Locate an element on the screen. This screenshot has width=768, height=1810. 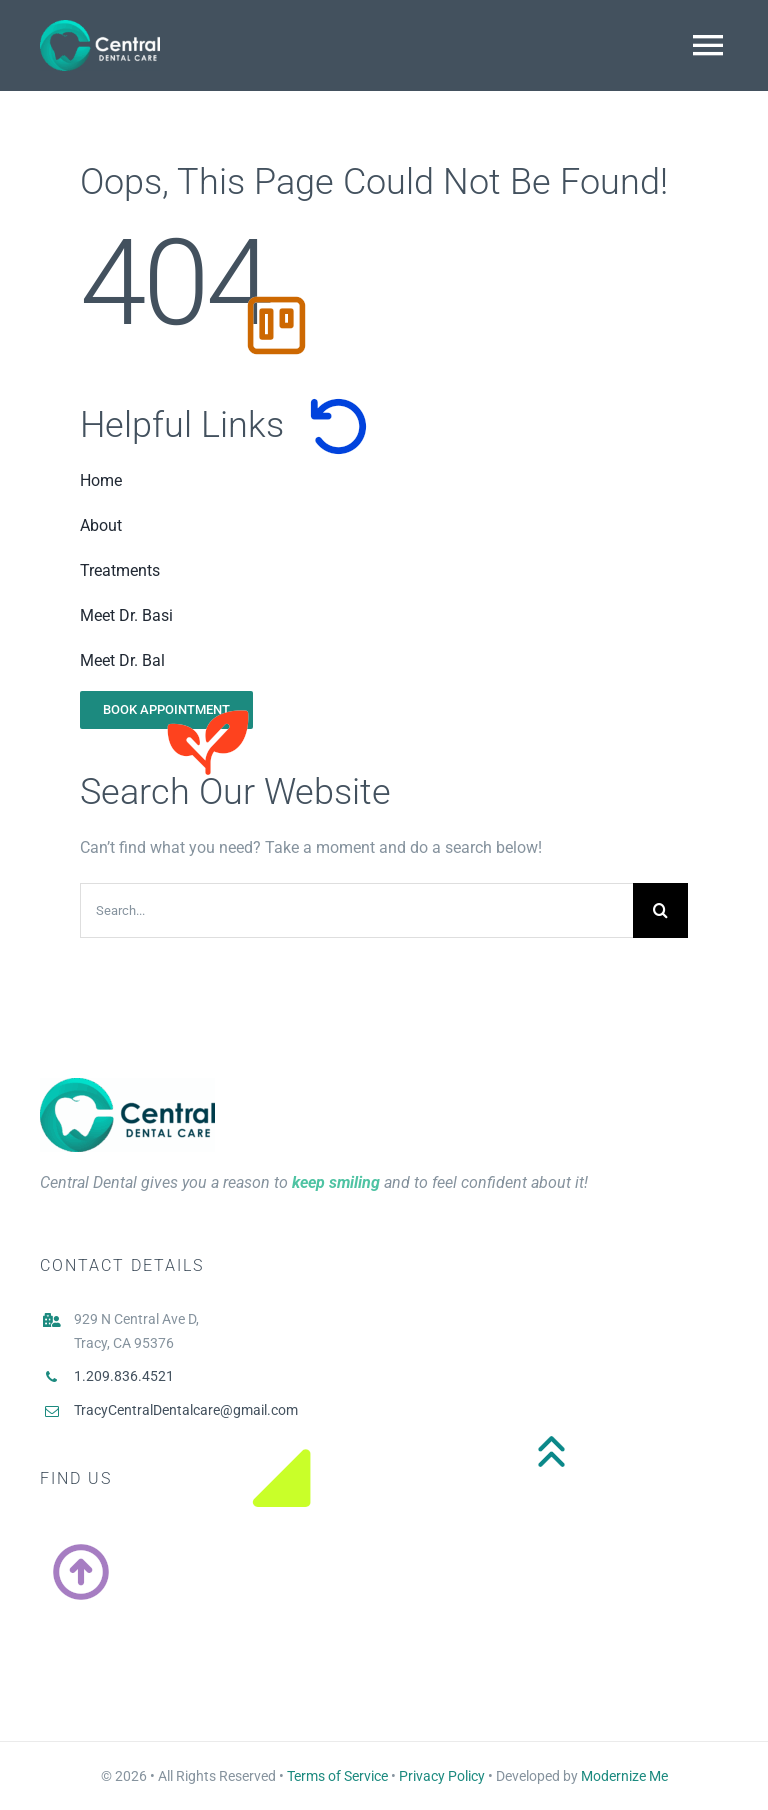
undo the last action is located at coordinates (338, 426).